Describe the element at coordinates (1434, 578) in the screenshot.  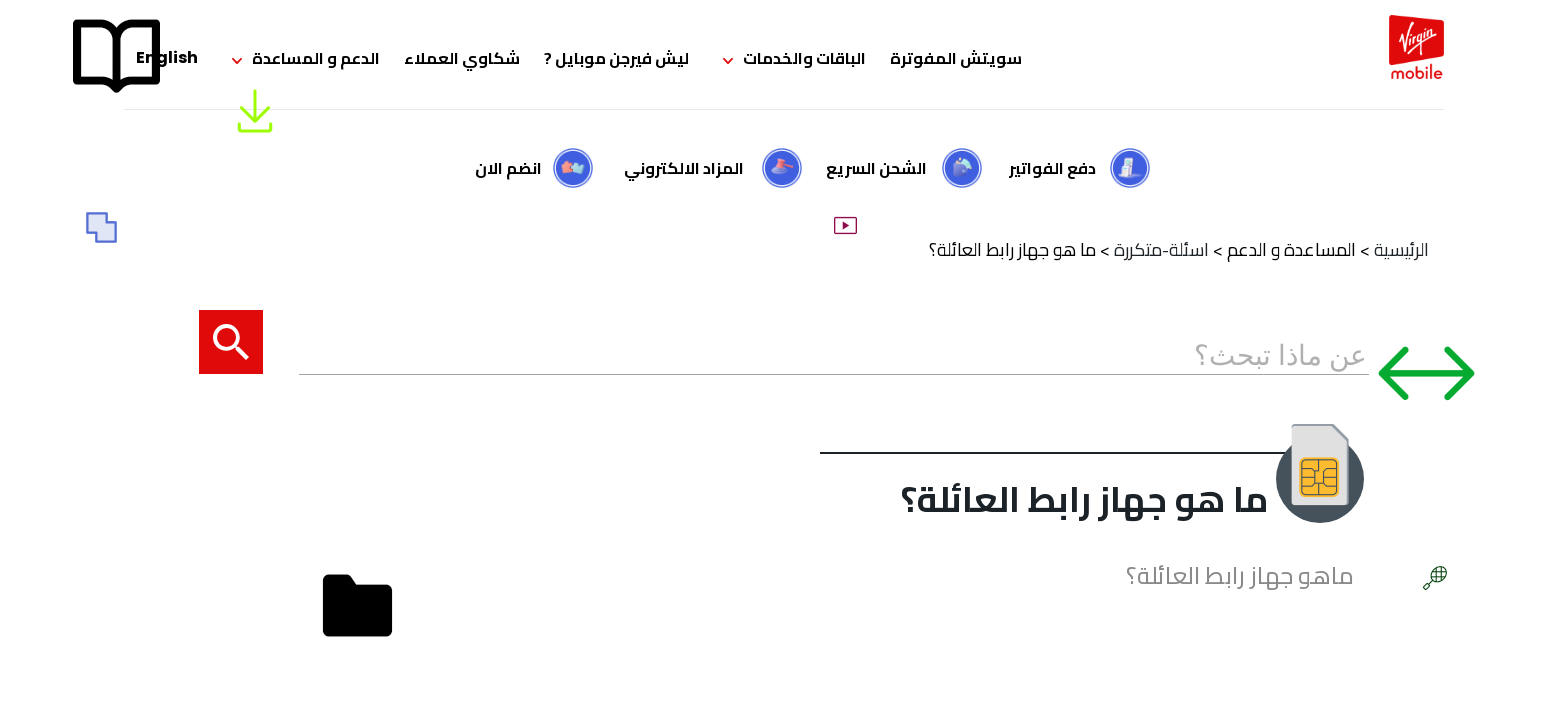
I see `access tennis or racquet sports features` at that location.